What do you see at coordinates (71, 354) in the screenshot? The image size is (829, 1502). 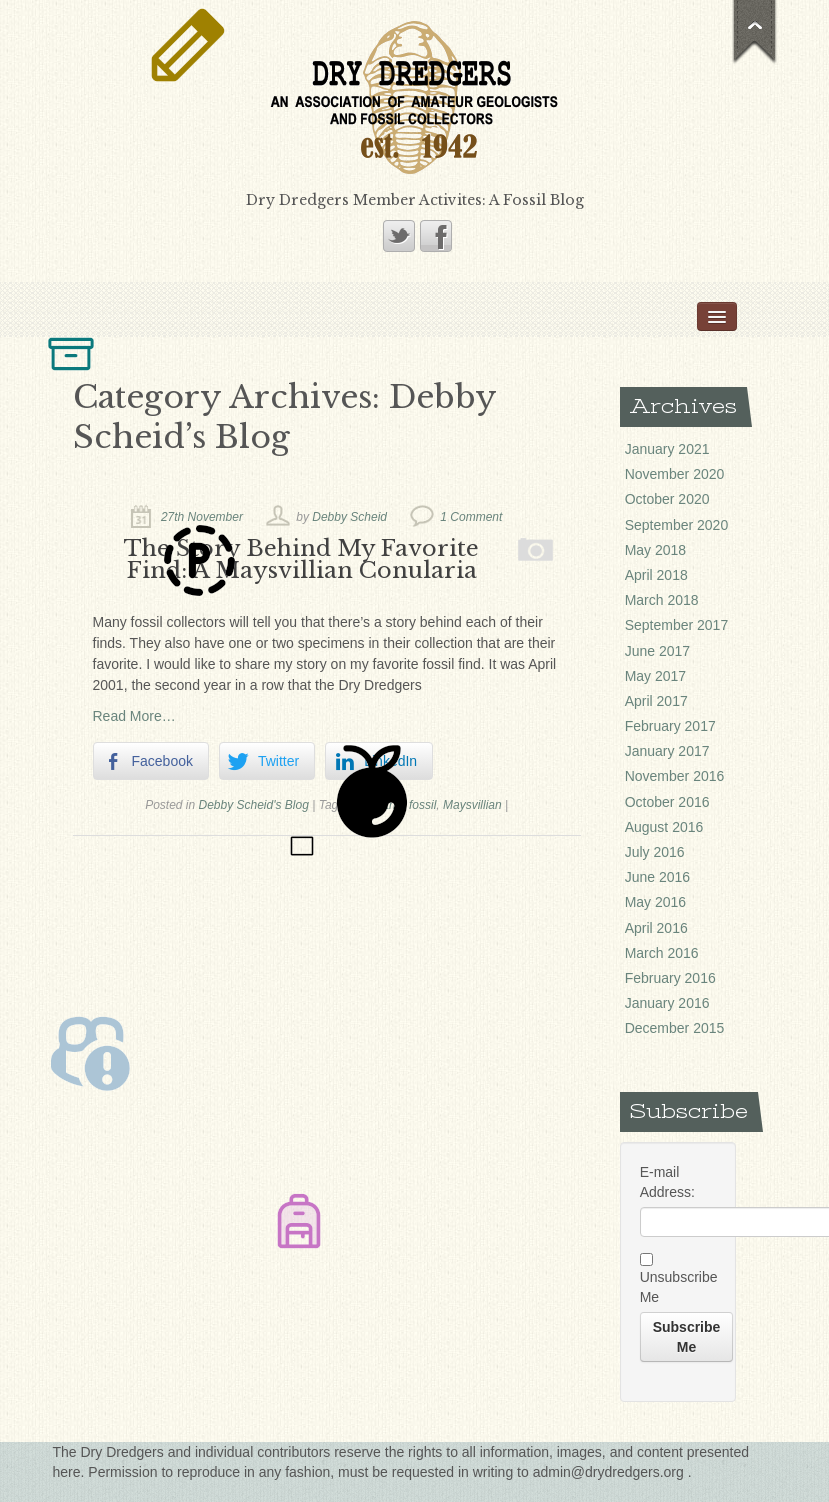 I see `archive this item` at bounding box center [71, 354].